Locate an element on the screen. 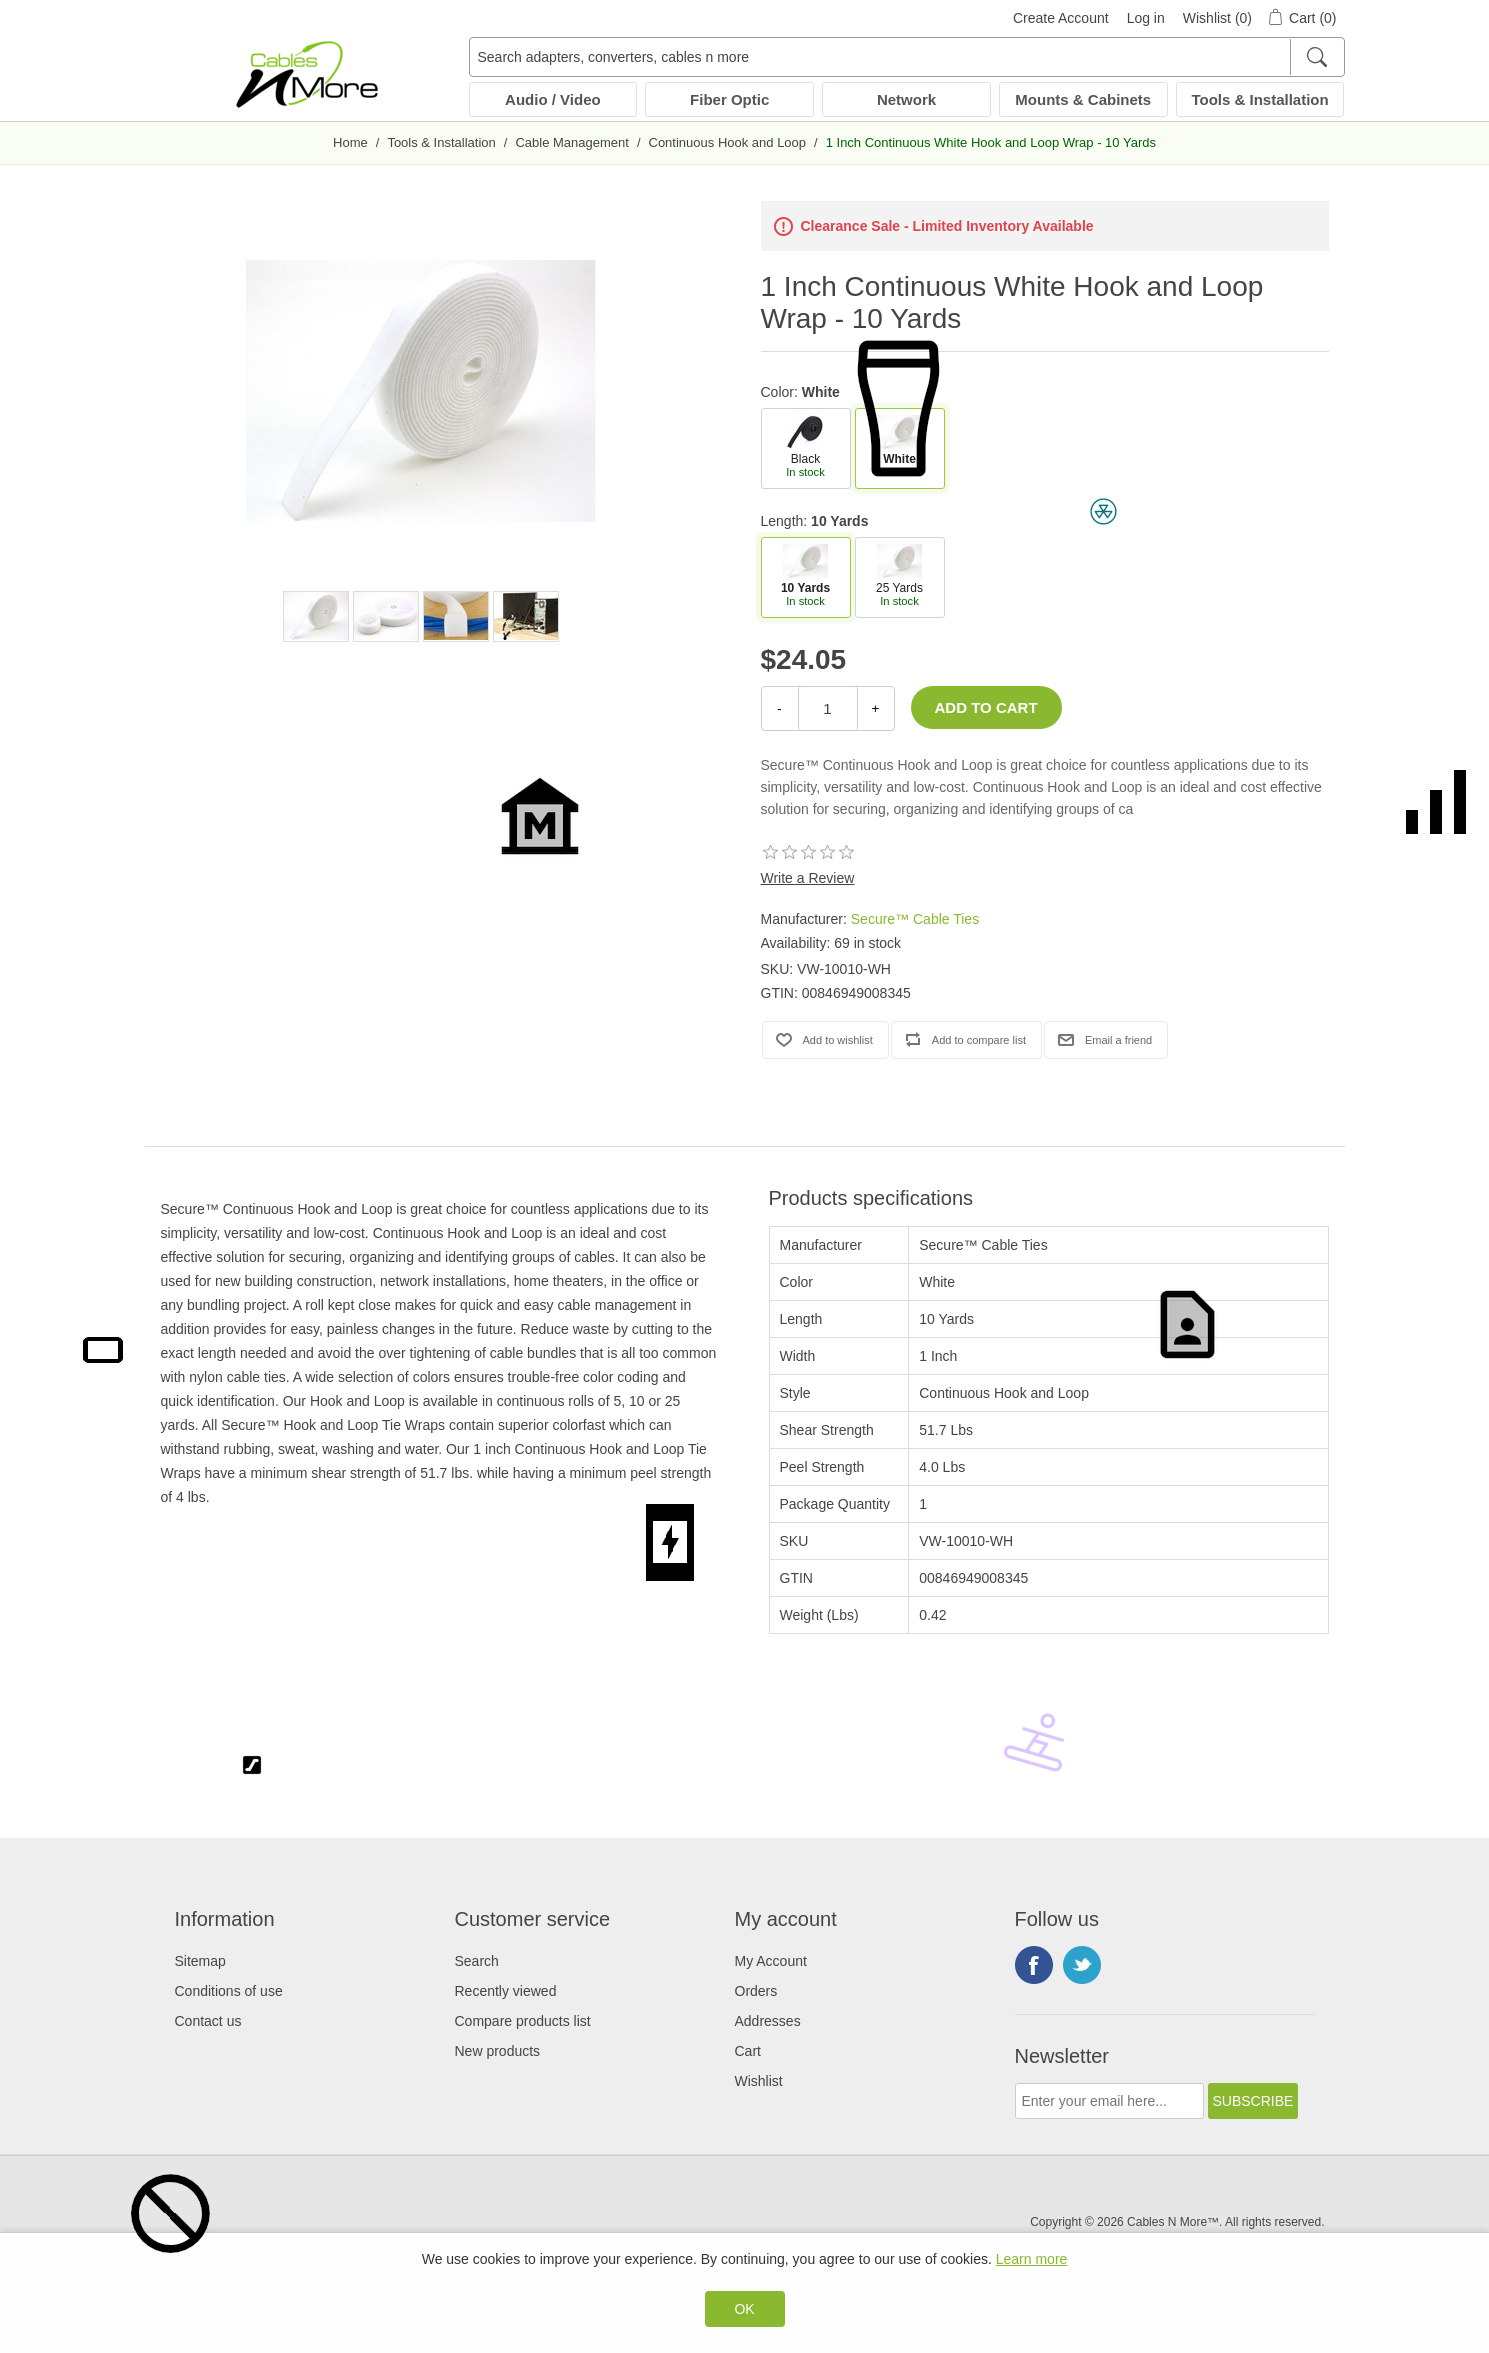  indicates escalator access nearby is located at coordinates (252, 1765).